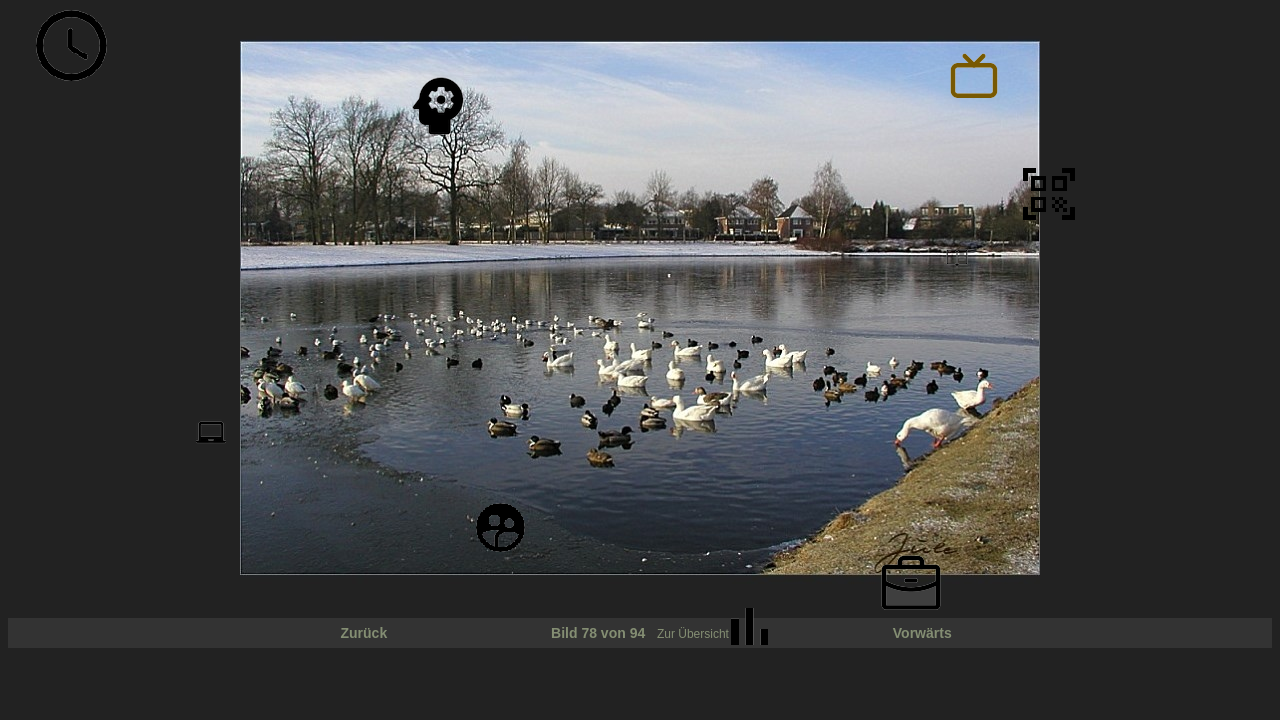  Describe the element at coordinates (1049, 194) in the screenshot. I see `scan a QR code` at that location.